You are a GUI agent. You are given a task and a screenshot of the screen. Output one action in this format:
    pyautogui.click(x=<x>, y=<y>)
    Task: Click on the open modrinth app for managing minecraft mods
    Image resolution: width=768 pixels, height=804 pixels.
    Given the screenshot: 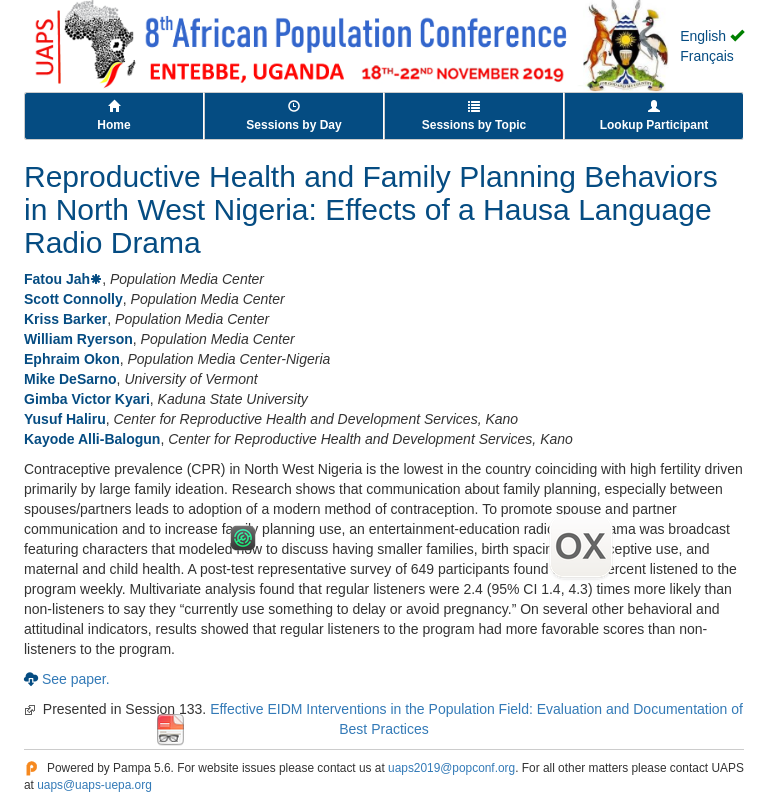 What is the action you would take?
    pyautogui.click(x=243, y=538)
    